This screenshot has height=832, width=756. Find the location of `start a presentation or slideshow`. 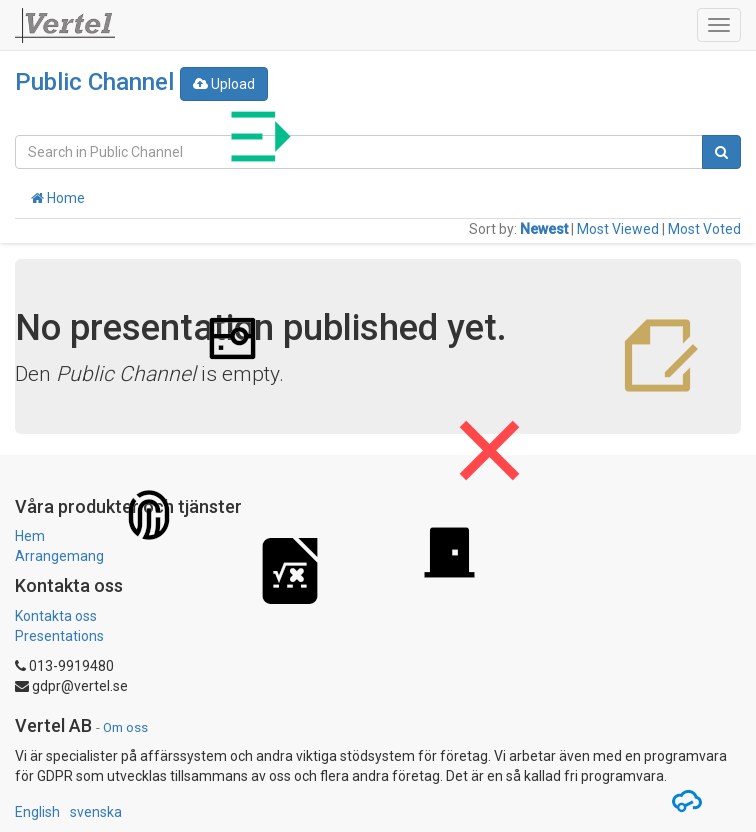

start a presentation or slideshow is located at coordinates (232, 338).